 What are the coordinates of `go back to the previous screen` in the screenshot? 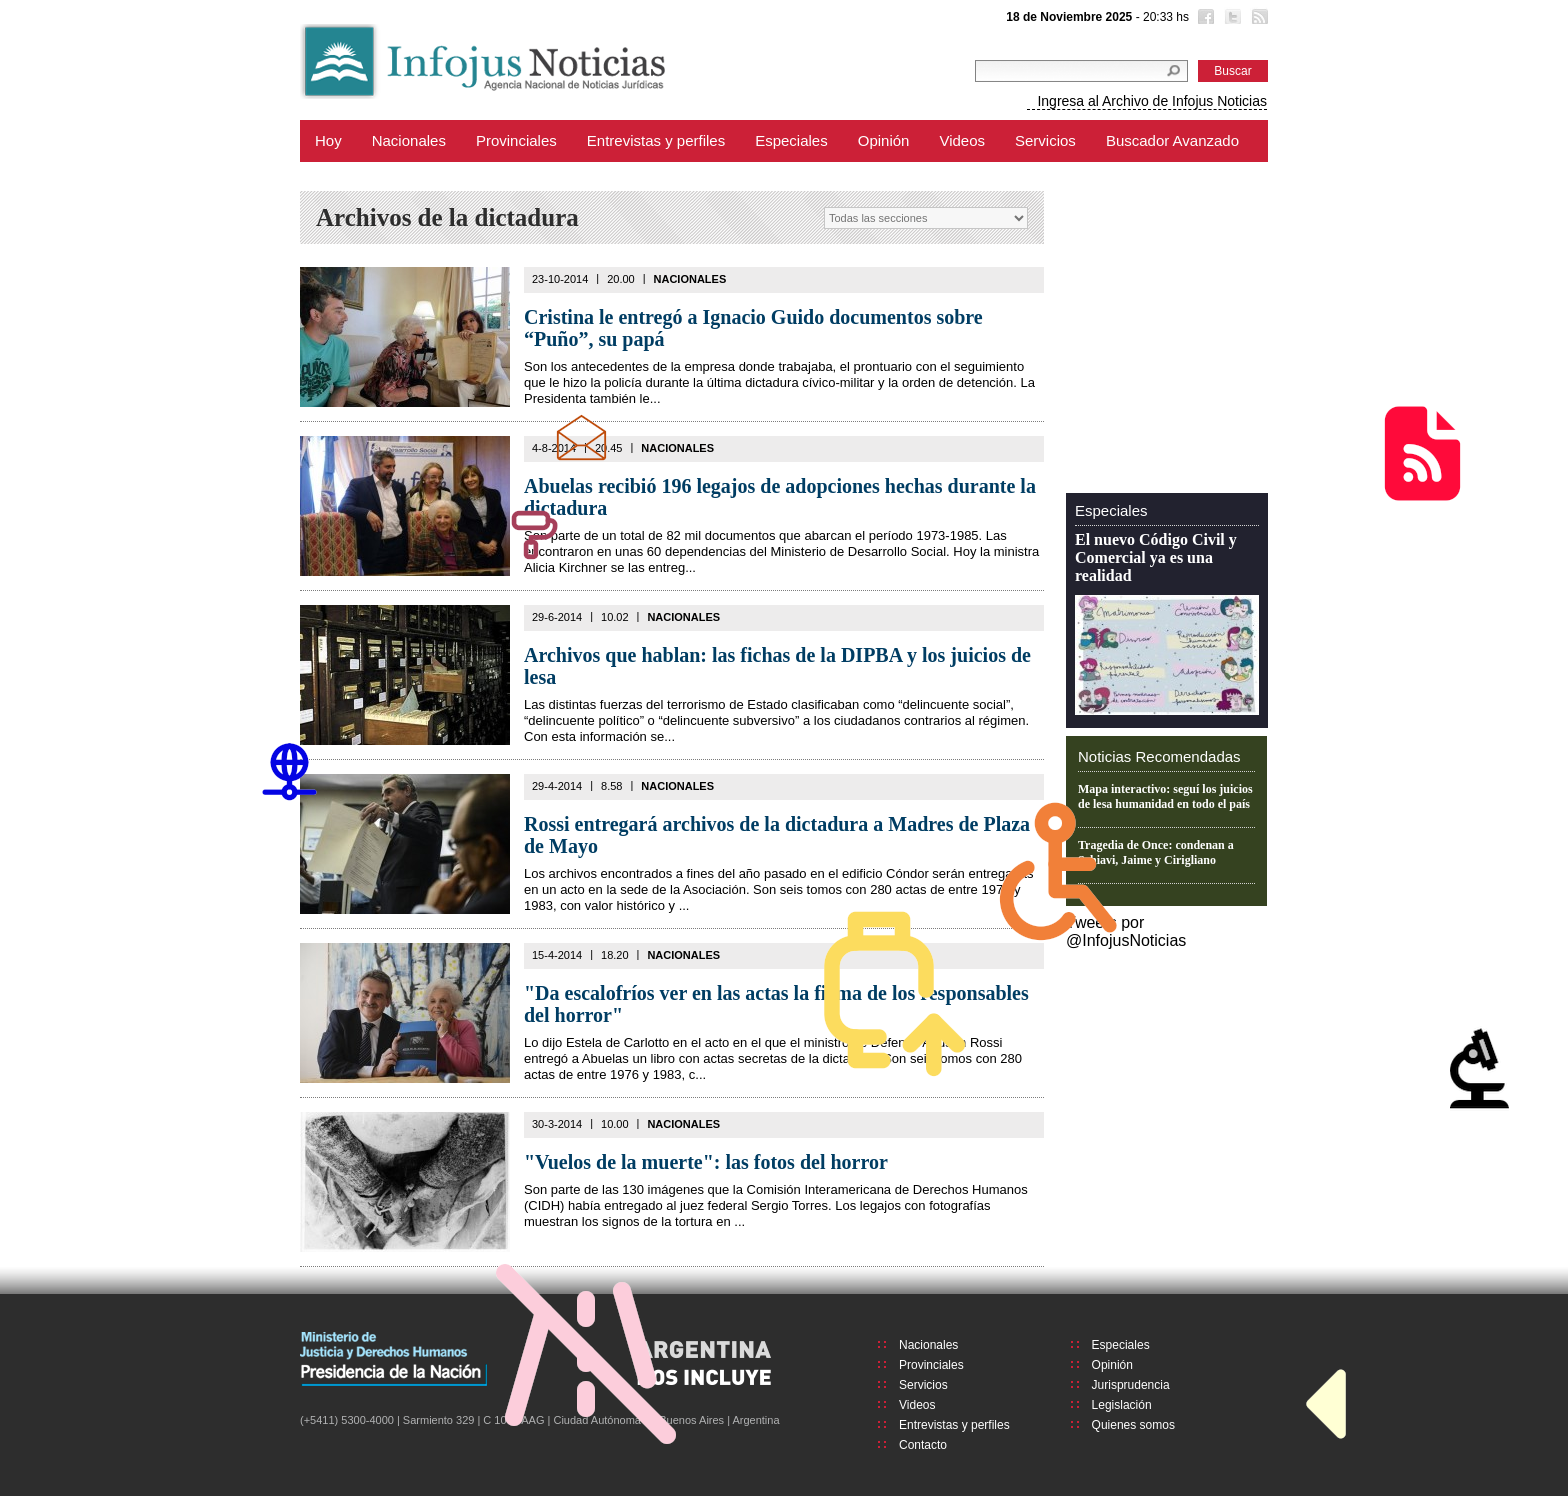 It's located at (1331, 1404).